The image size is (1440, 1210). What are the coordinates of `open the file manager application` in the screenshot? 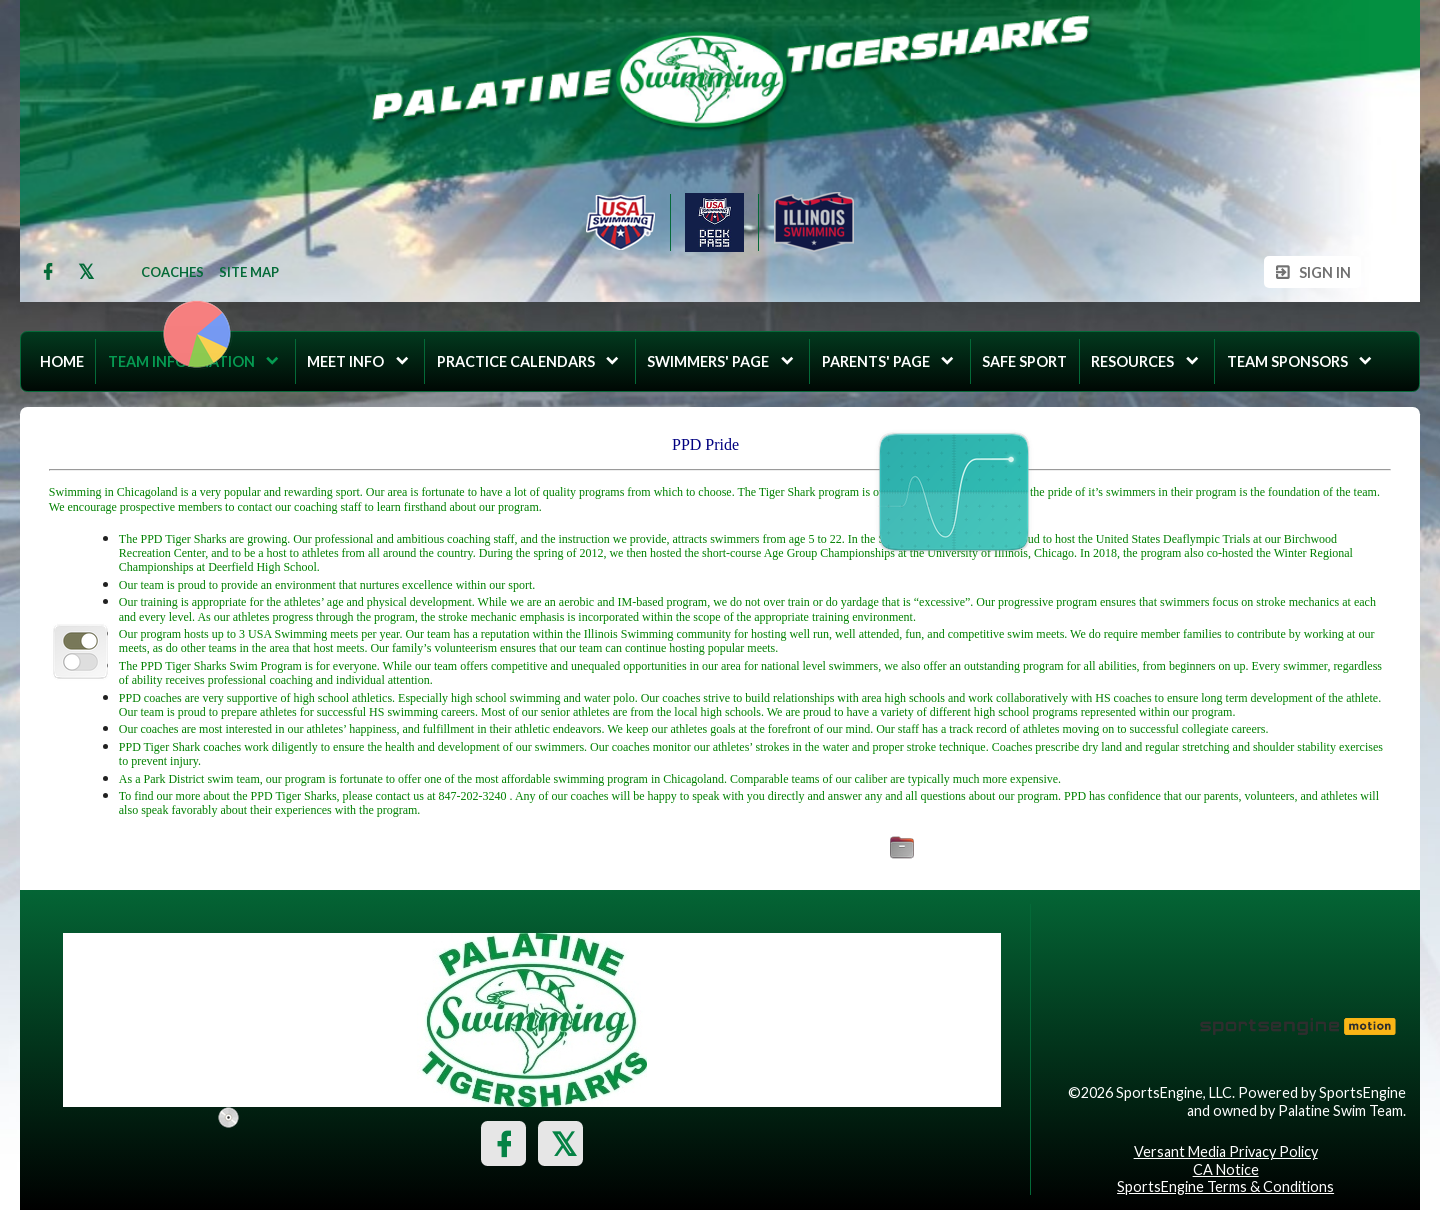 It's located at (902, 847).